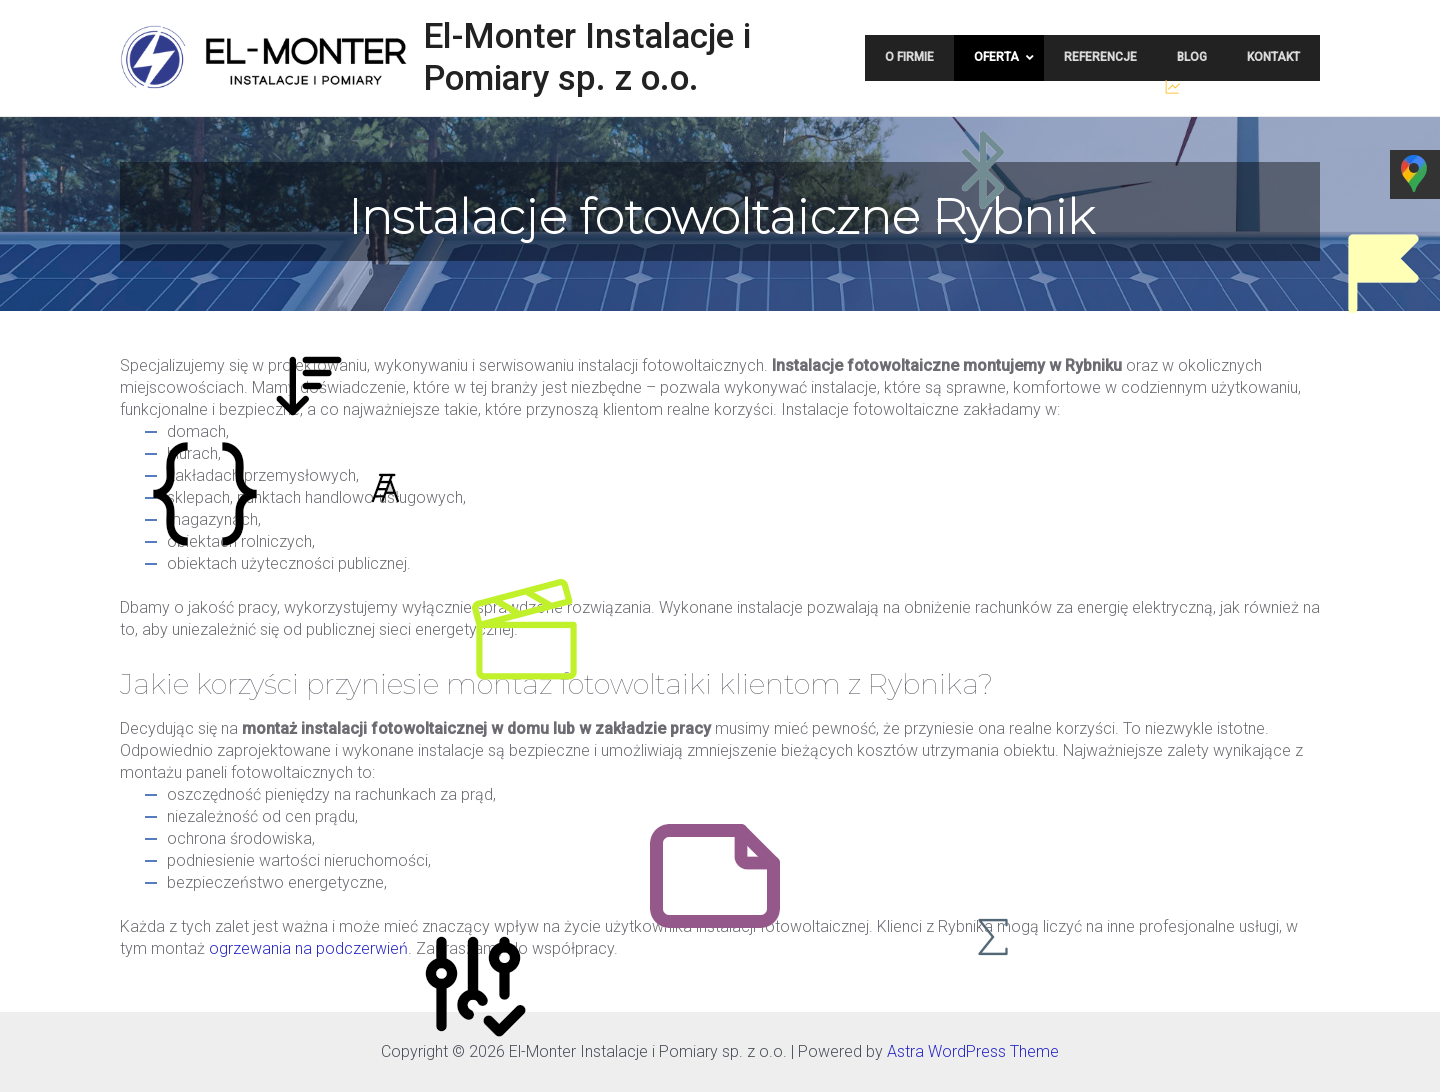 This screenshot has height=1092, width=1440. Describe the element at coordinates (386, 488) in the screenshot. I see `access tools or equipment section` at that location.